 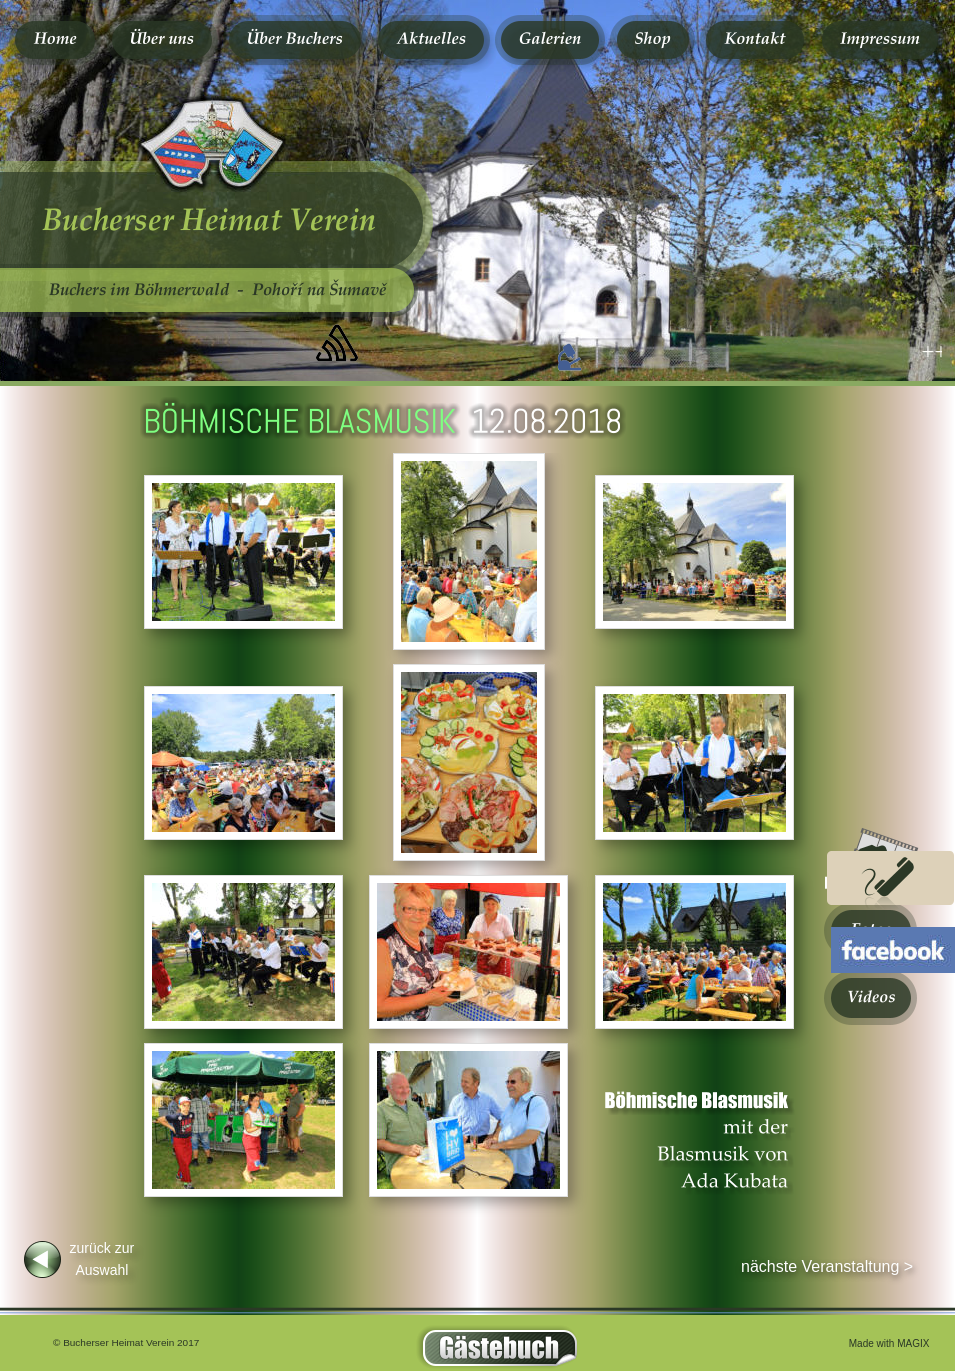 What do you see at coordinates (569, 357) in the screenshot?
I see `access laboratory or research features` at bounding box center [569, 357].